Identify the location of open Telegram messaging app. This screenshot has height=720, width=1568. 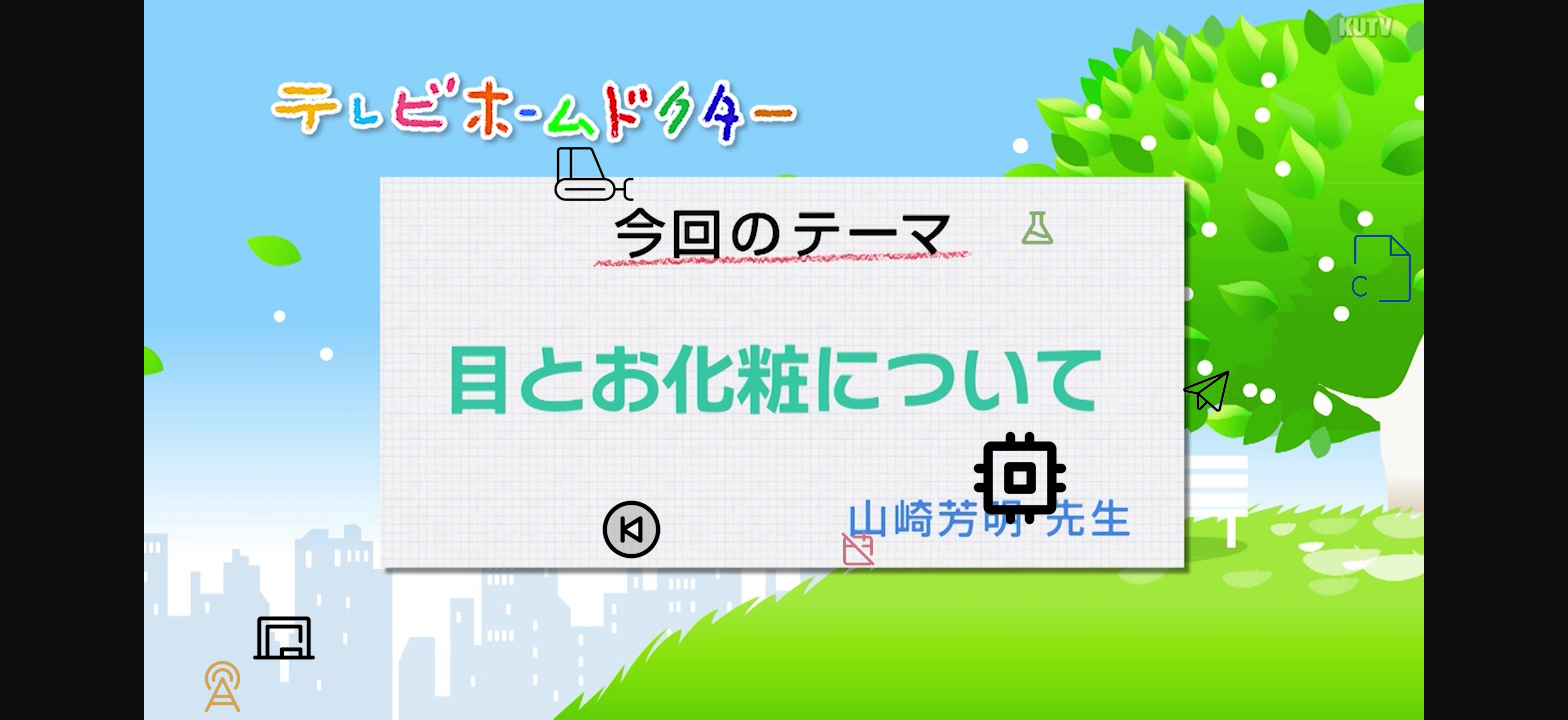
(1208, 392).